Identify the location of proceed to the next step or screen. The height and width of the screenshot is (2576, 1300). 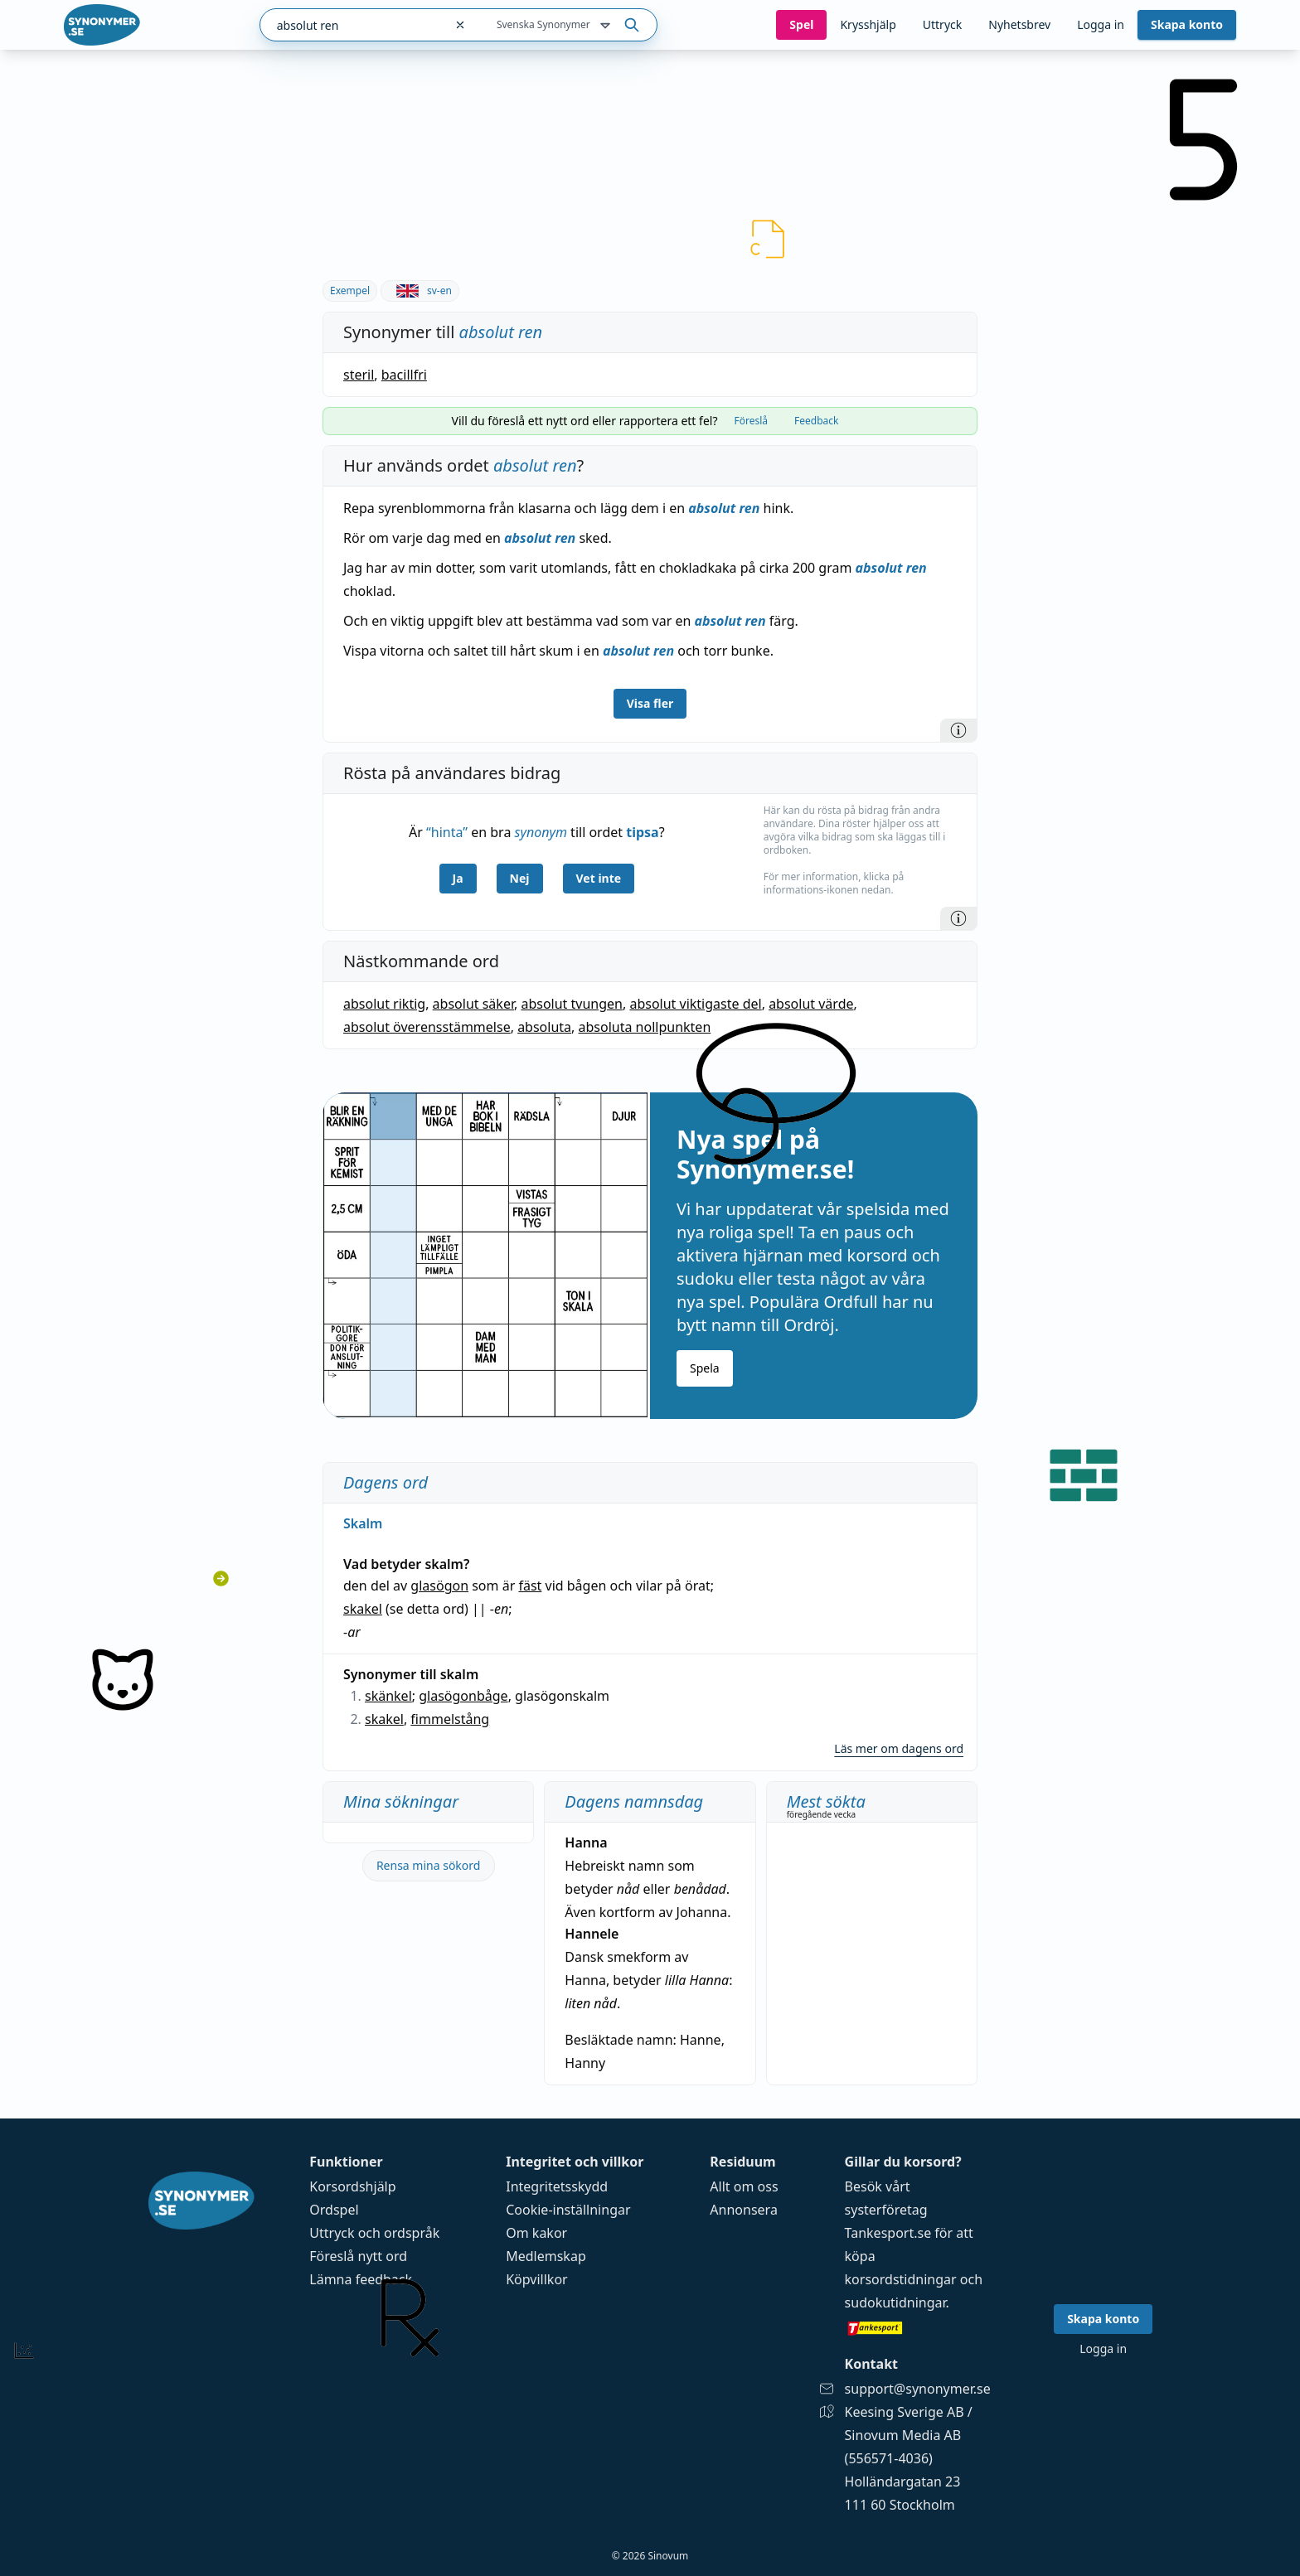
(221, 1578).